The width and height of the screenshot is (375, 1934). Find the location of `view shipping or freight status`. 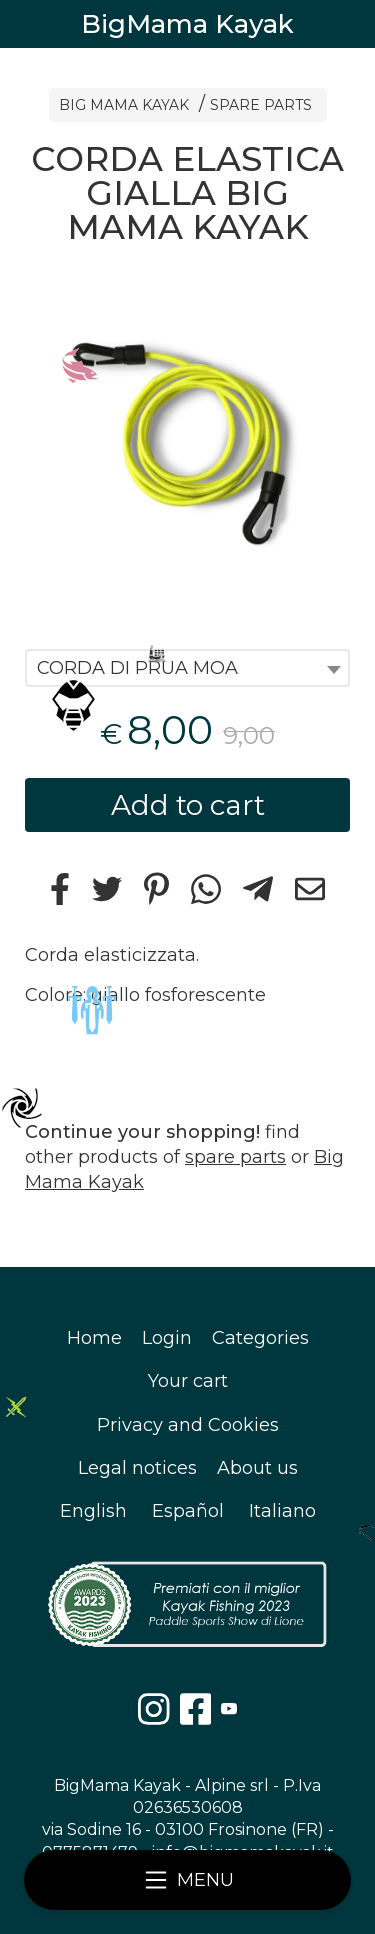

view shipping or freight status is located at coordinates (157, 654).